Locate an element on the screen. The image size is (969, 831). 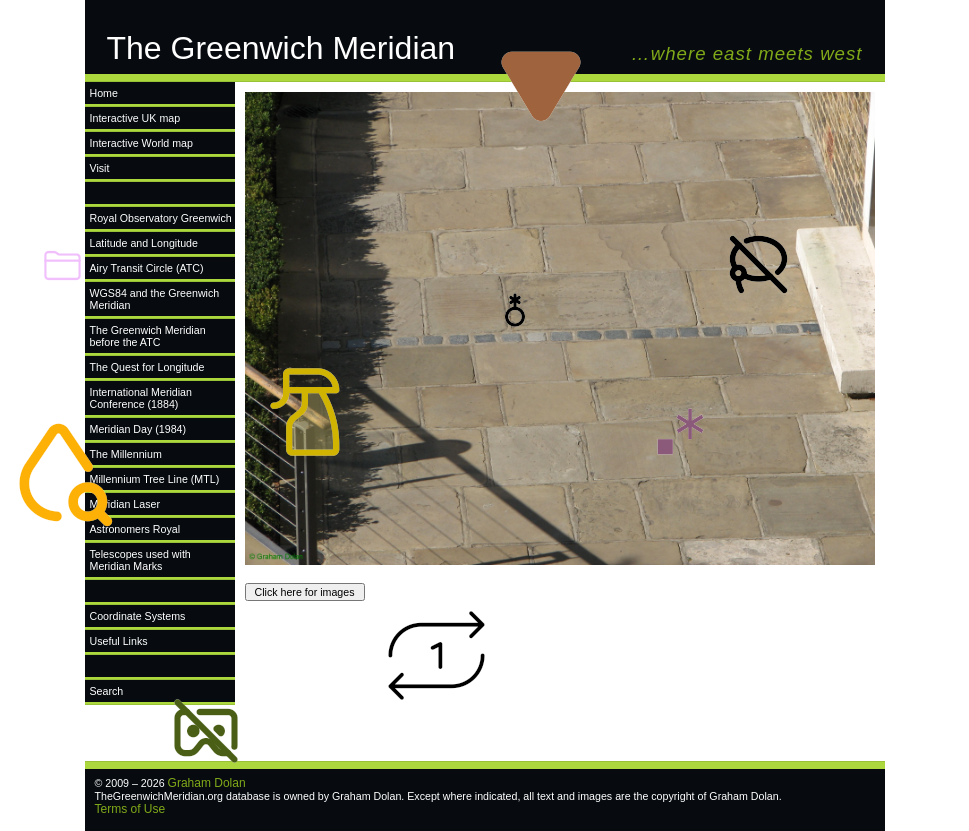
disable VR or cardboard viewer mode is located at coordinates (206, 731).